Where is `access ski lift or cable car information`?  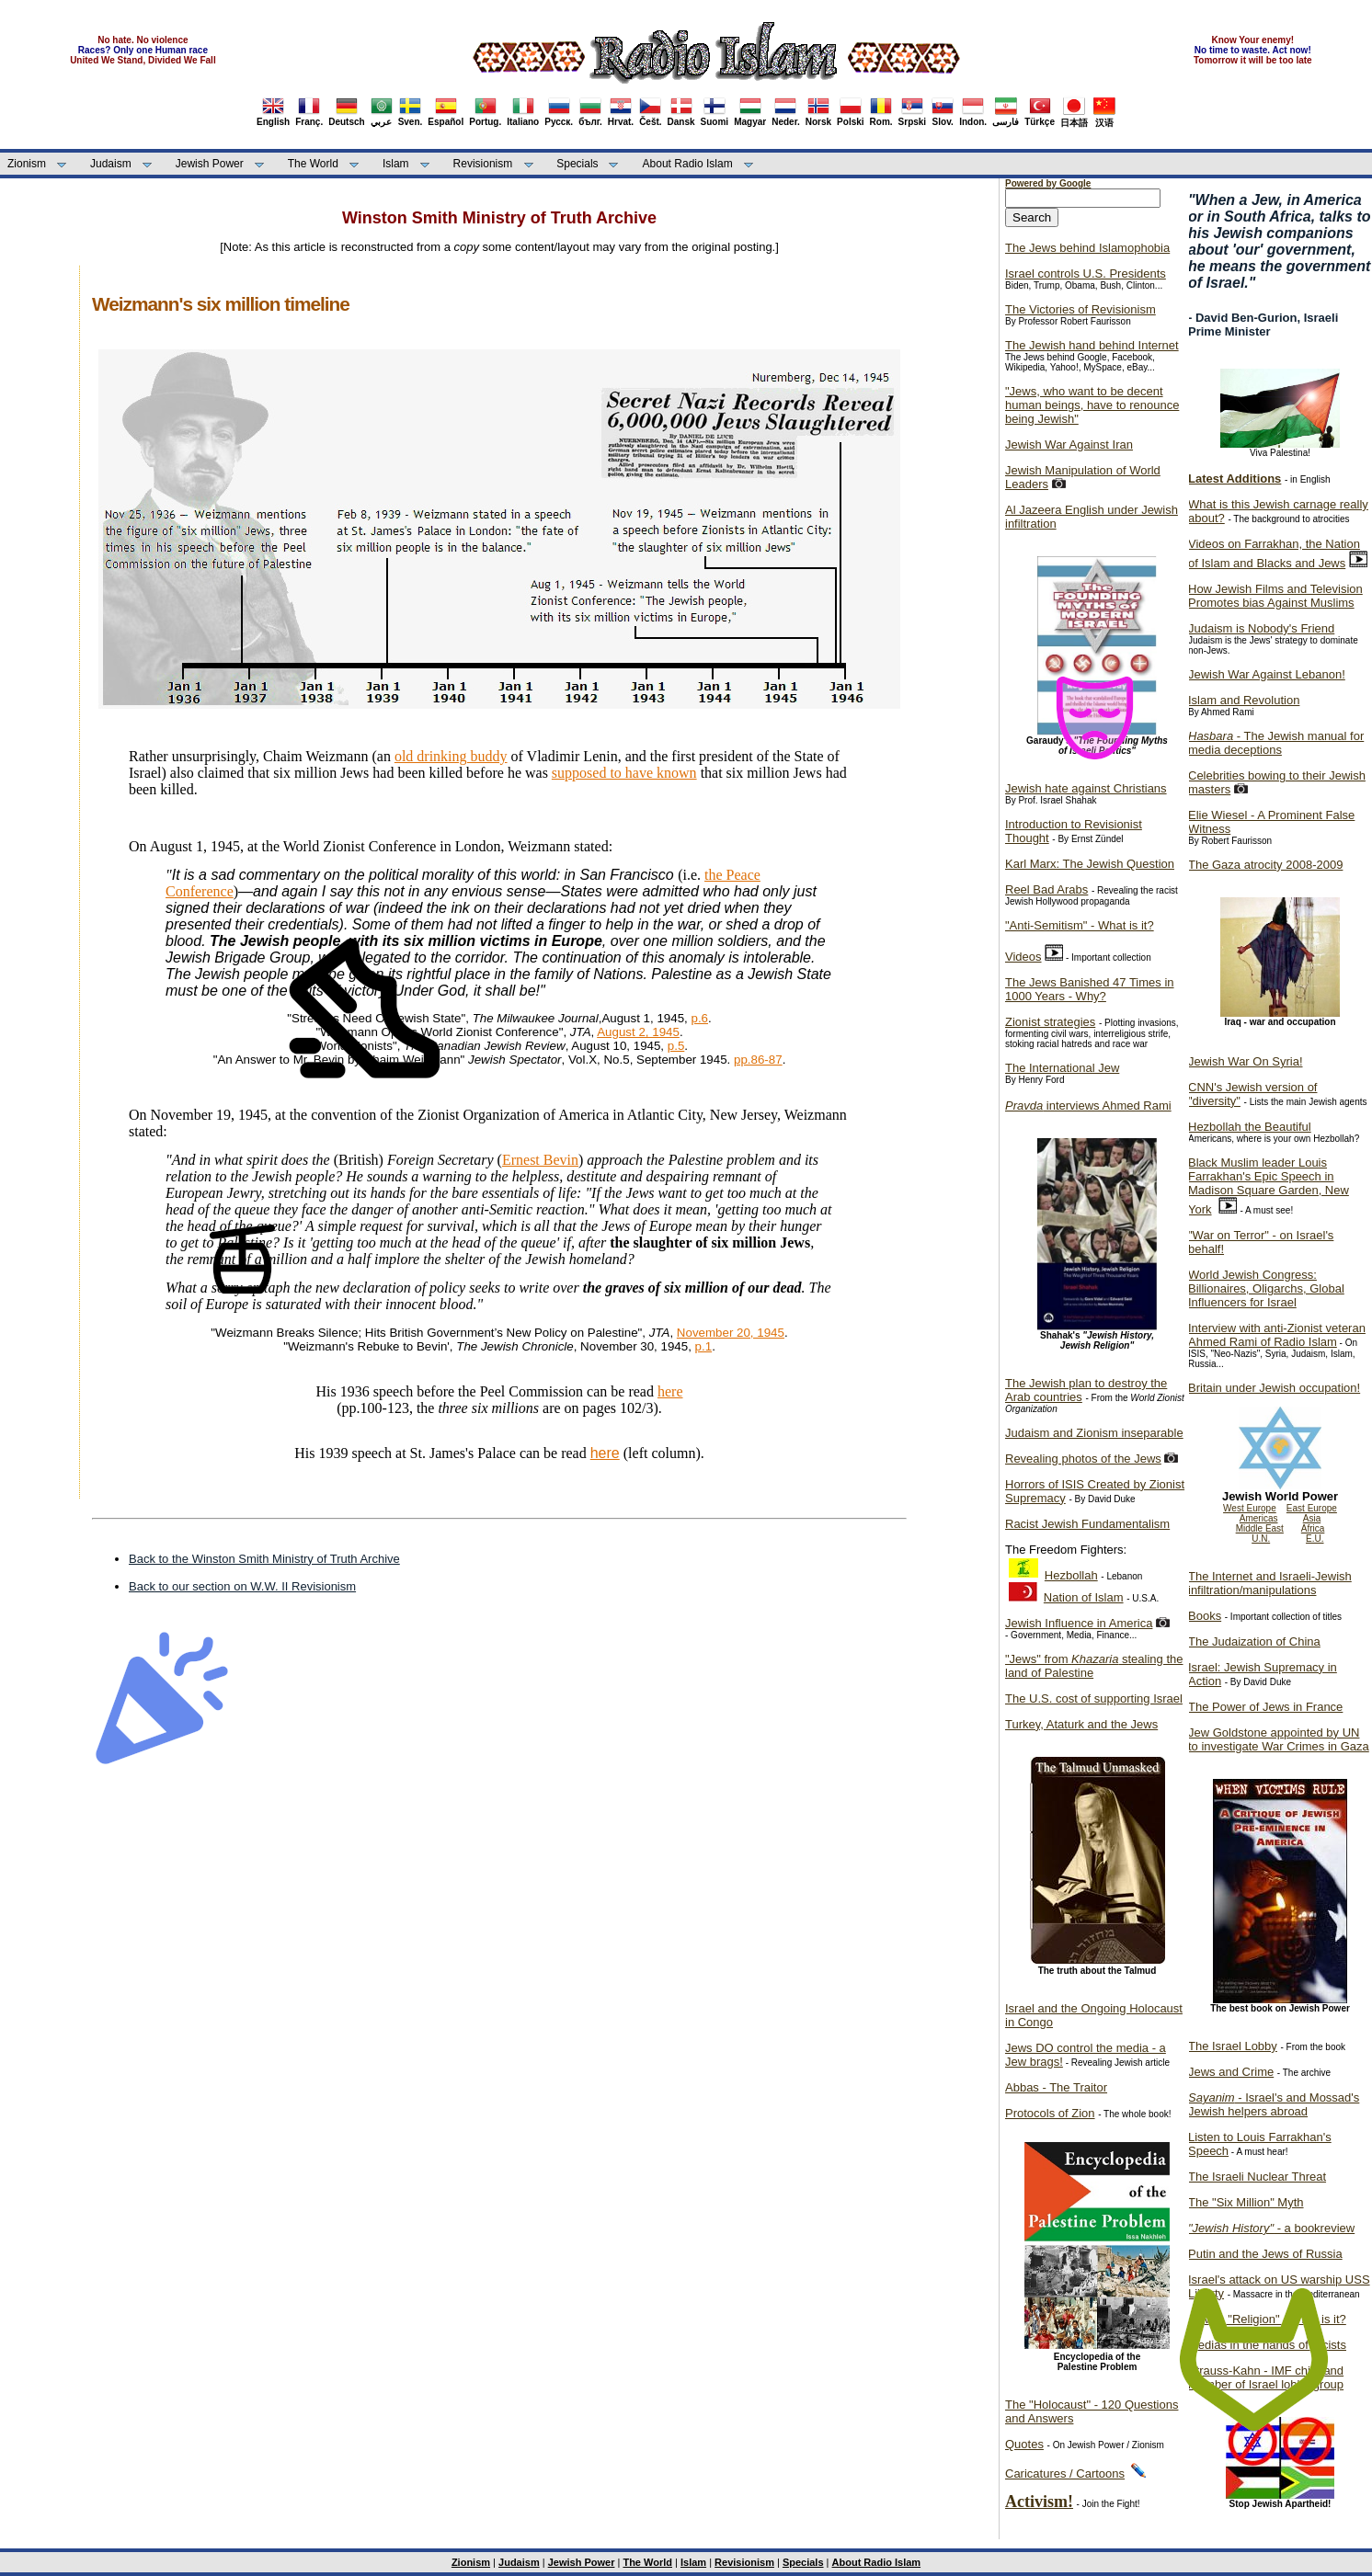 access ski lift or cable car information is located at coordinates (242, 1260).